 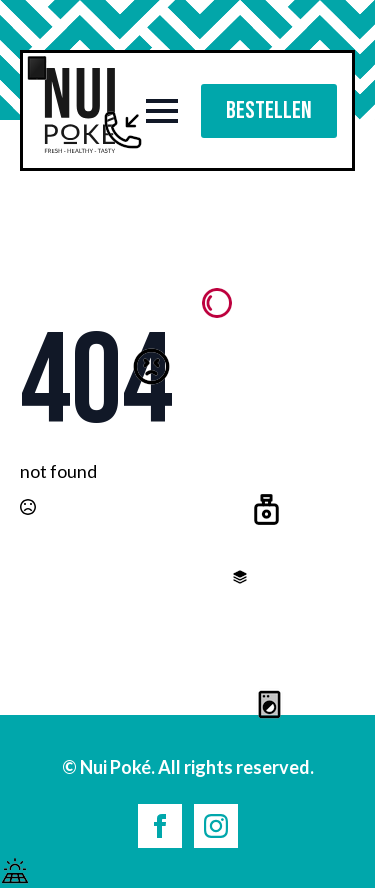 I want to click on incoming call notification, so click(x=123, y=130).